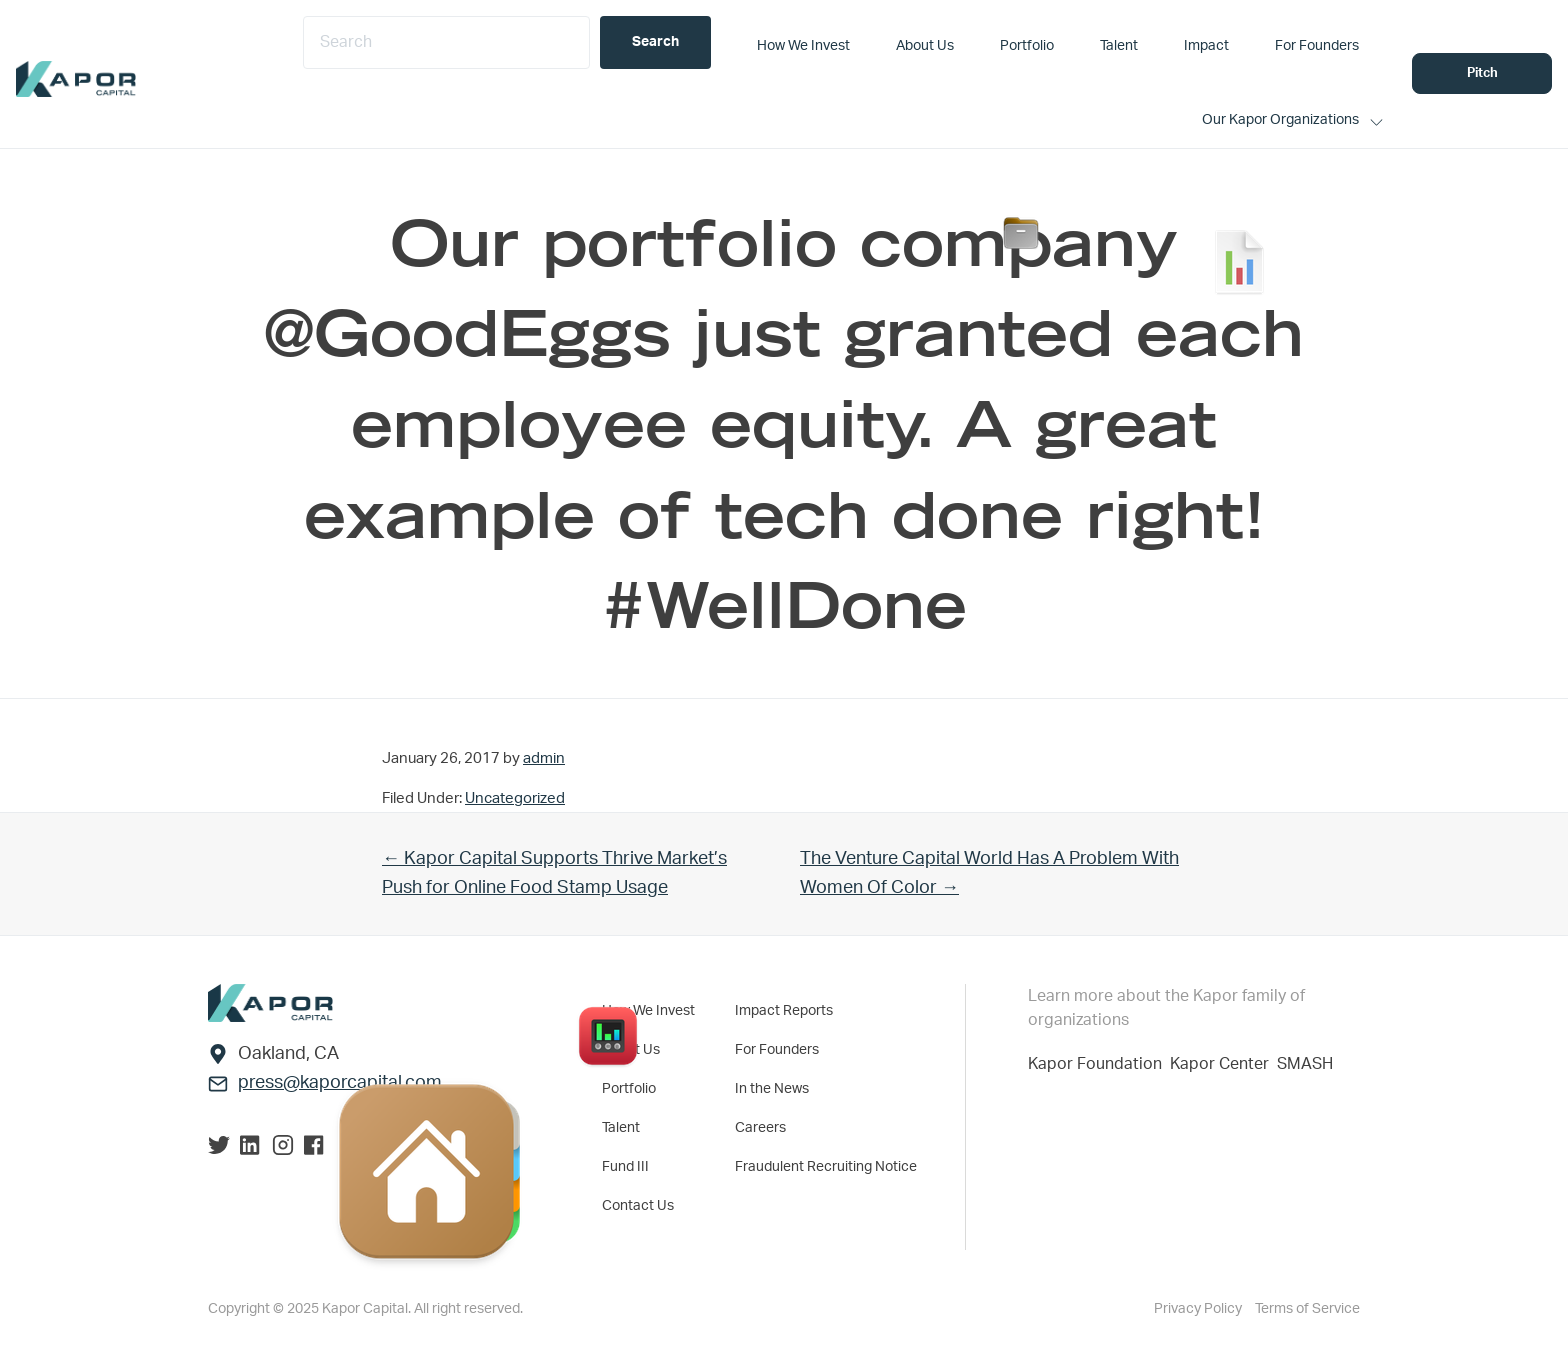 Image resolution: width=1568 pixels, height=1353 pixels. Describe the element at coordinates (1021, 233) in the screenshot. I see `open the file manager application` at that location.